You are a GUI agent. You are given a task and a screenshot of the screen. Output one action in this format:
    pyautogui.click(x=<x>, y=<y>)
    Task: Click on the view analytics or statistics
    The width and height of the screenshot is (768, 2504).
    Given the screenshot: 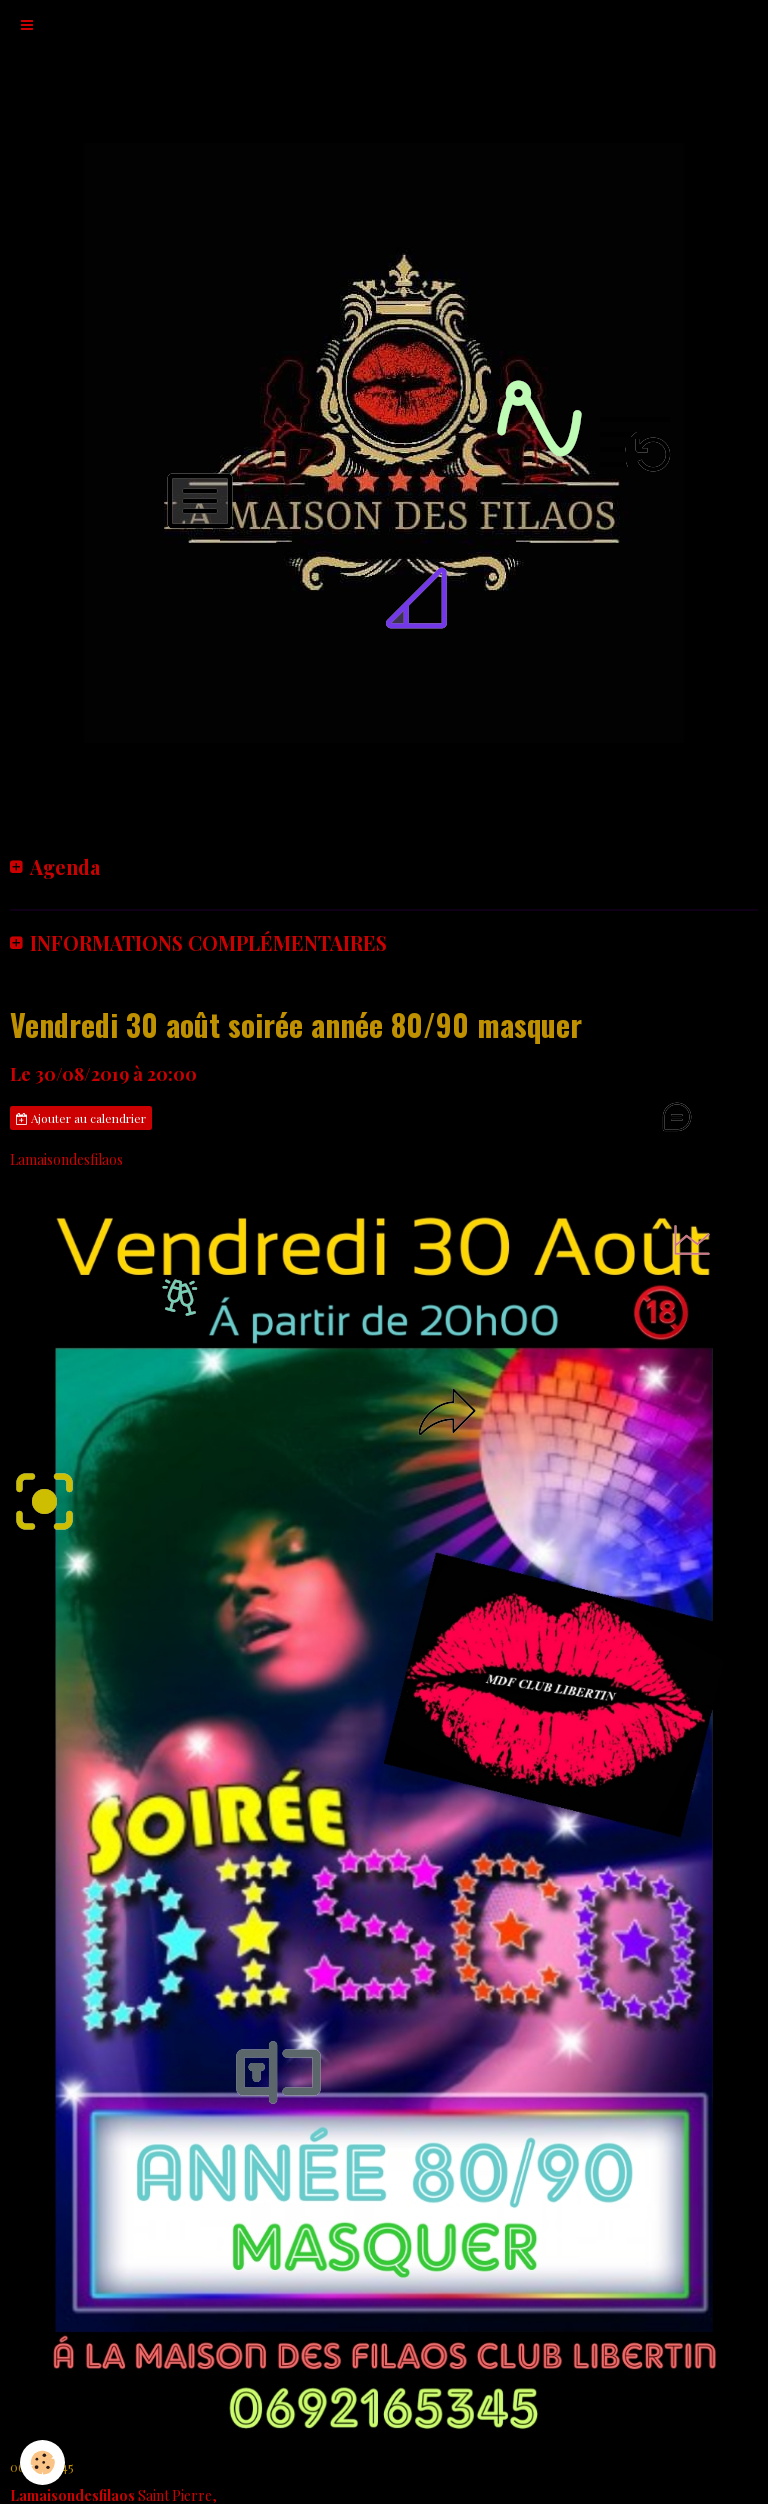 What is the action you would take?
    pyautogui.click(x=692, y=1240)
    